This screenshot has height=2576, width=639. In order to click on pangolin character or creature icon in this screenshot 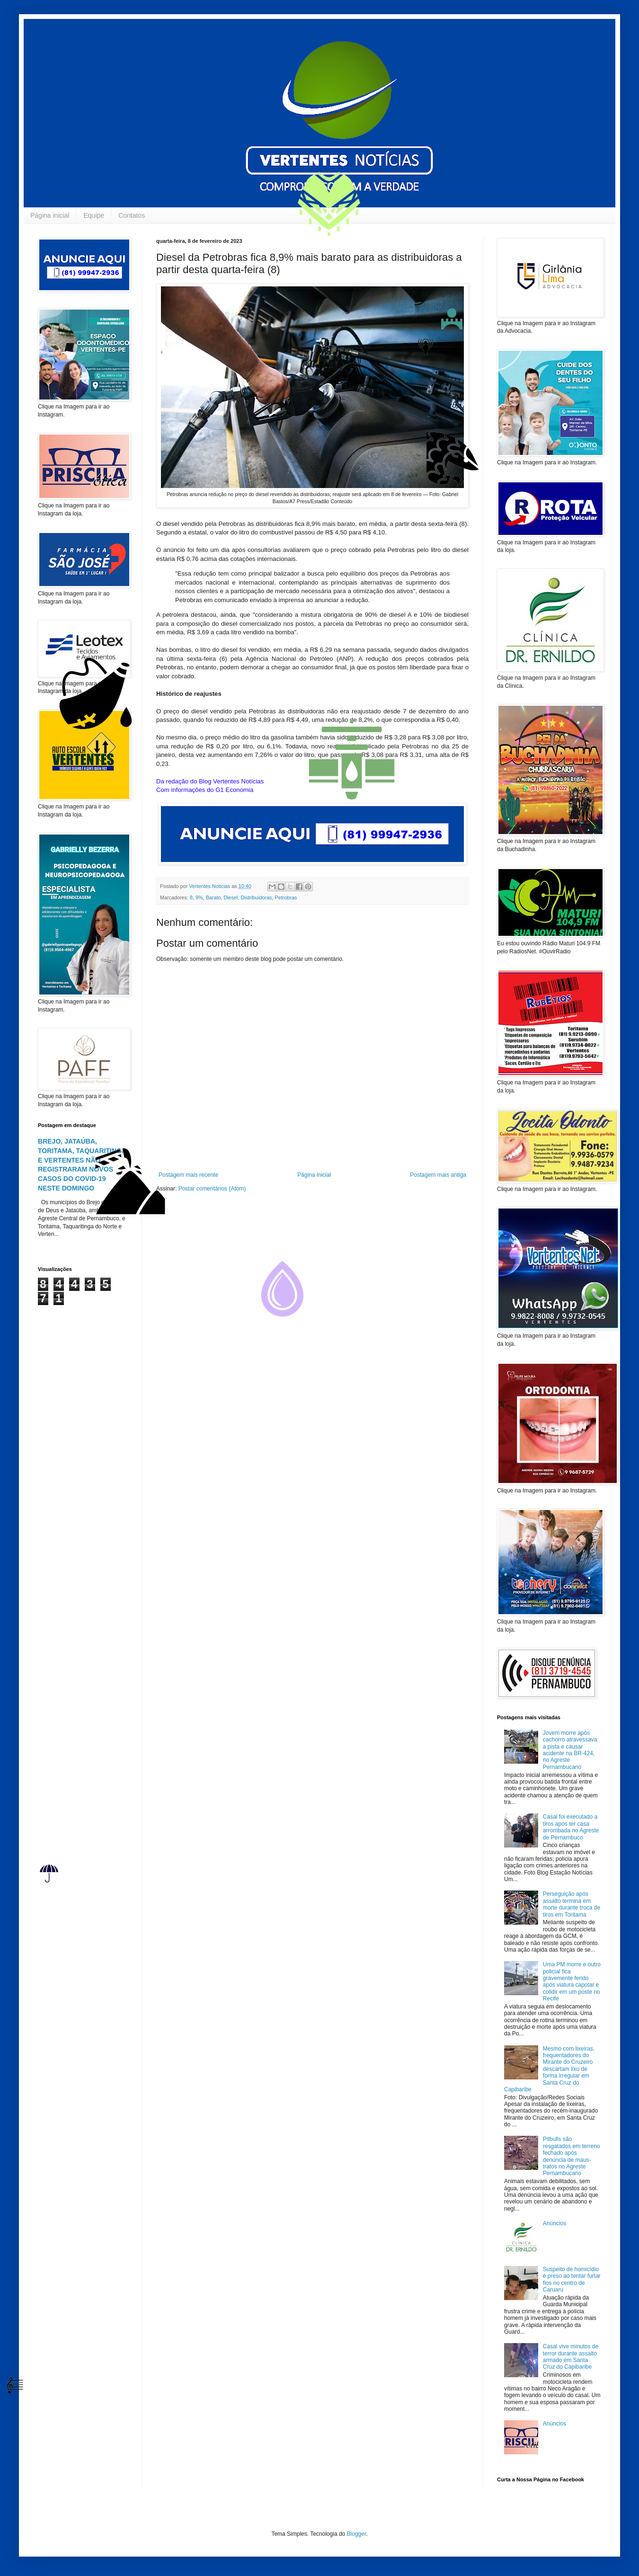, I will do `click(454, 459)`.